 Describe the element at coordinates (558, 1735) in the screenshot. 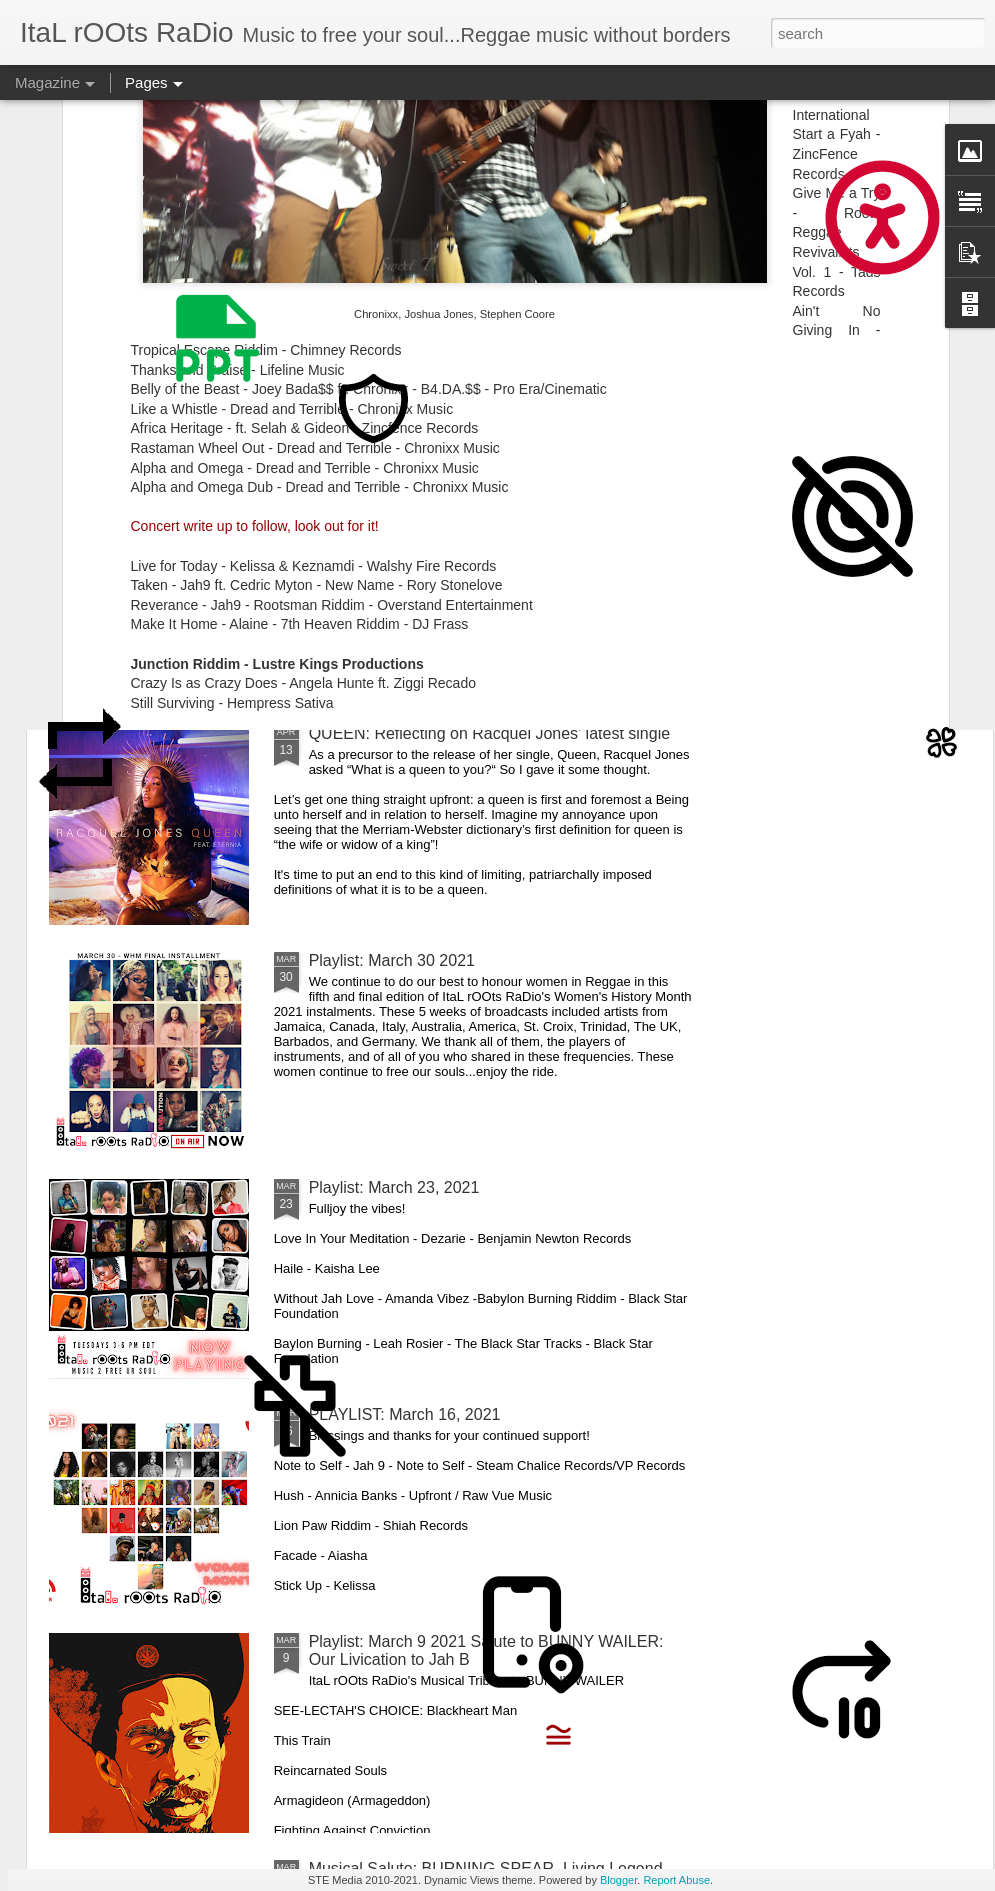

I see `indicates mathematical congruence or equivalence` at that location.